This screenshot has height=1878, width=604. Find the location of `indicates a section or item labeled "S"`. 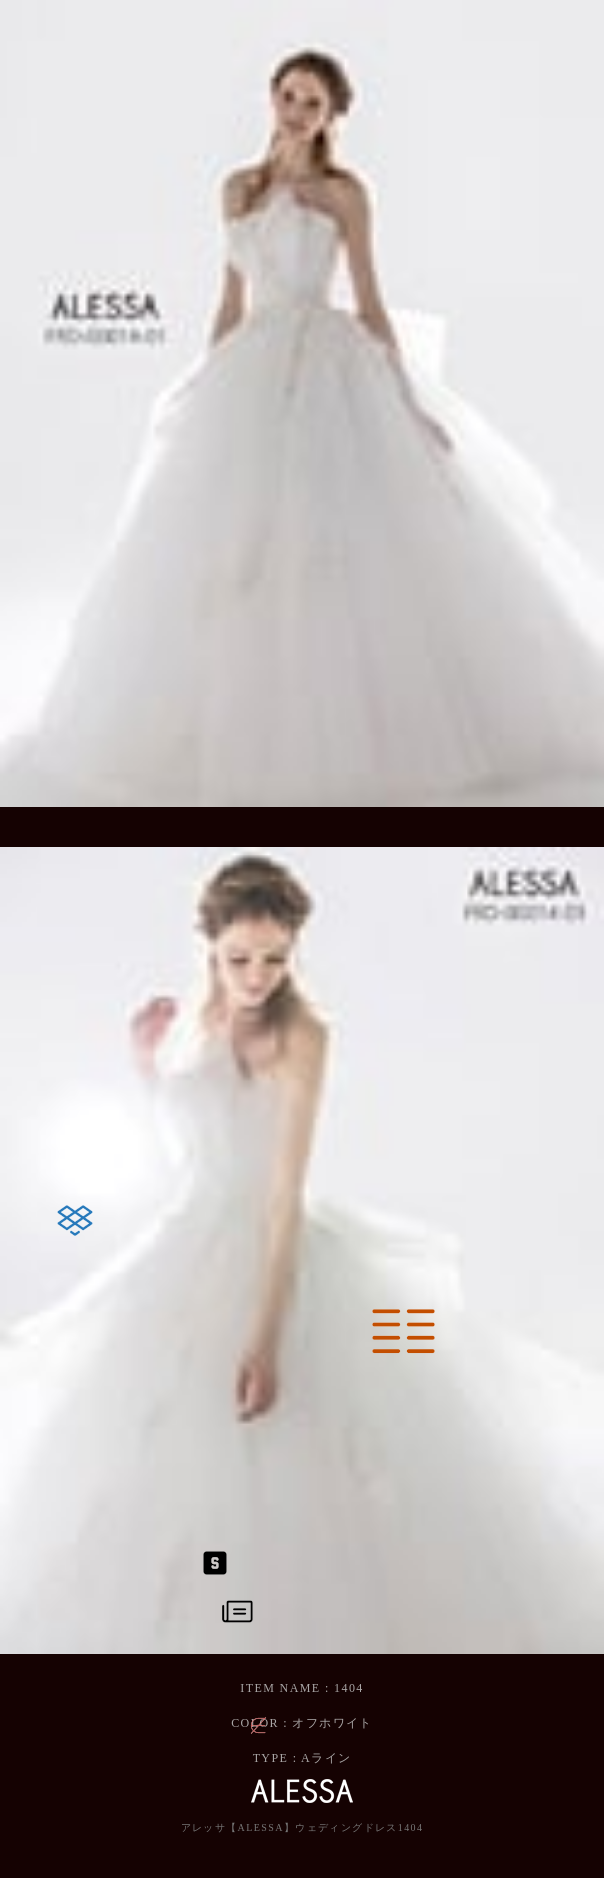

indicates a section or item labeled "S" is located at coordinates (215, 1563).